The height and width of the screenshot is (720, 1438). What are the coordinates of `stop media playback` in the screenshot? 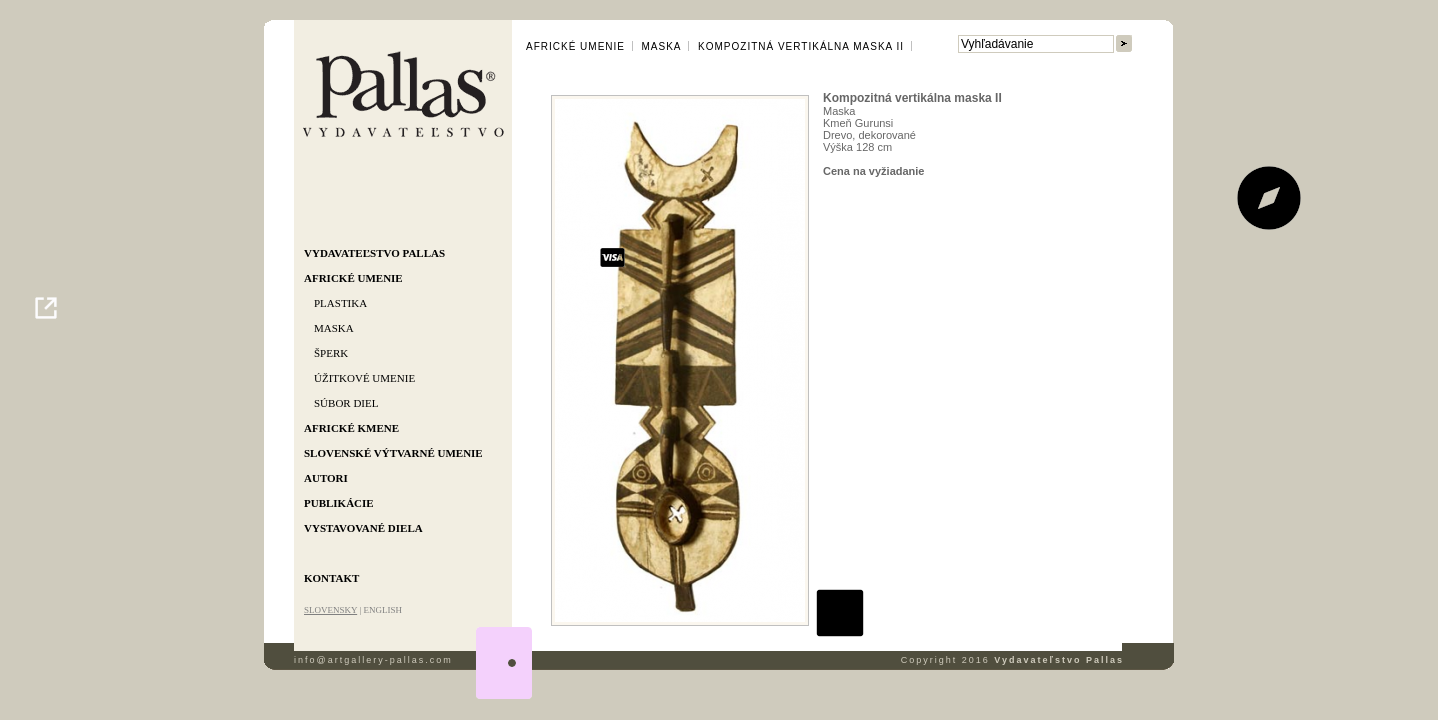 It's located at (840, 613).